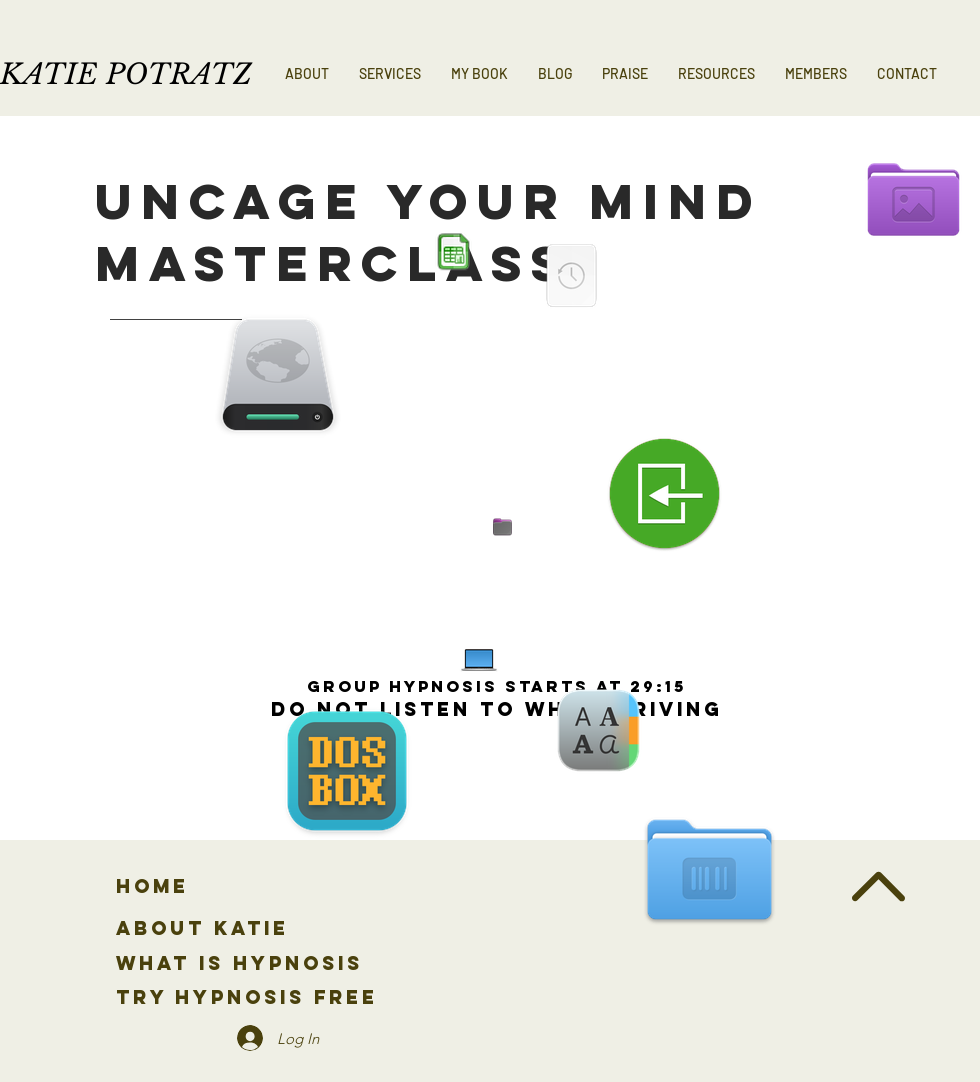  Describe the element at coordinates (479, 657) in the screenshot. I see `represents this macbook pro in system settings` at that location.